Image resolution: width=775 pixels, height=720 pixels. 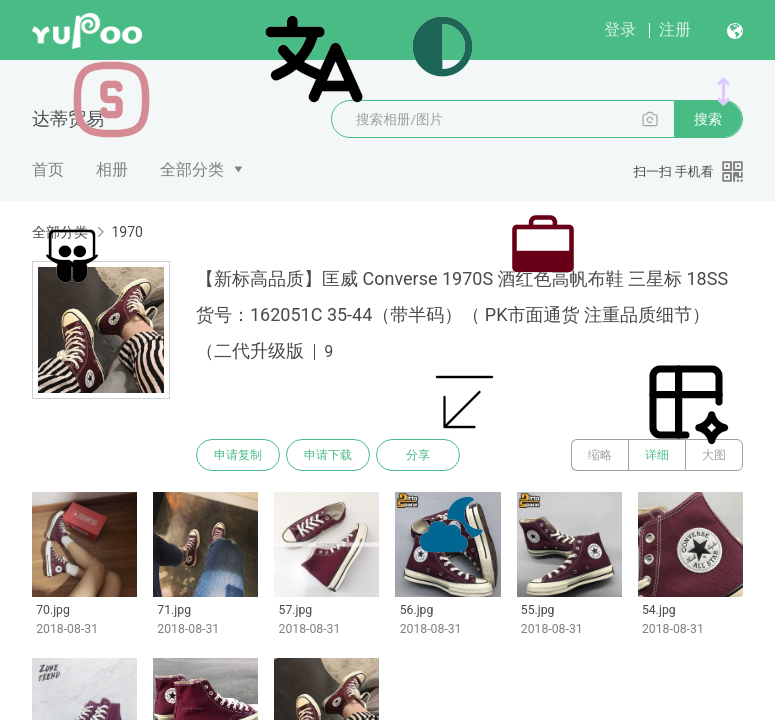 I want to click on toggle between light and dark mode, so click(x=442, y=46).